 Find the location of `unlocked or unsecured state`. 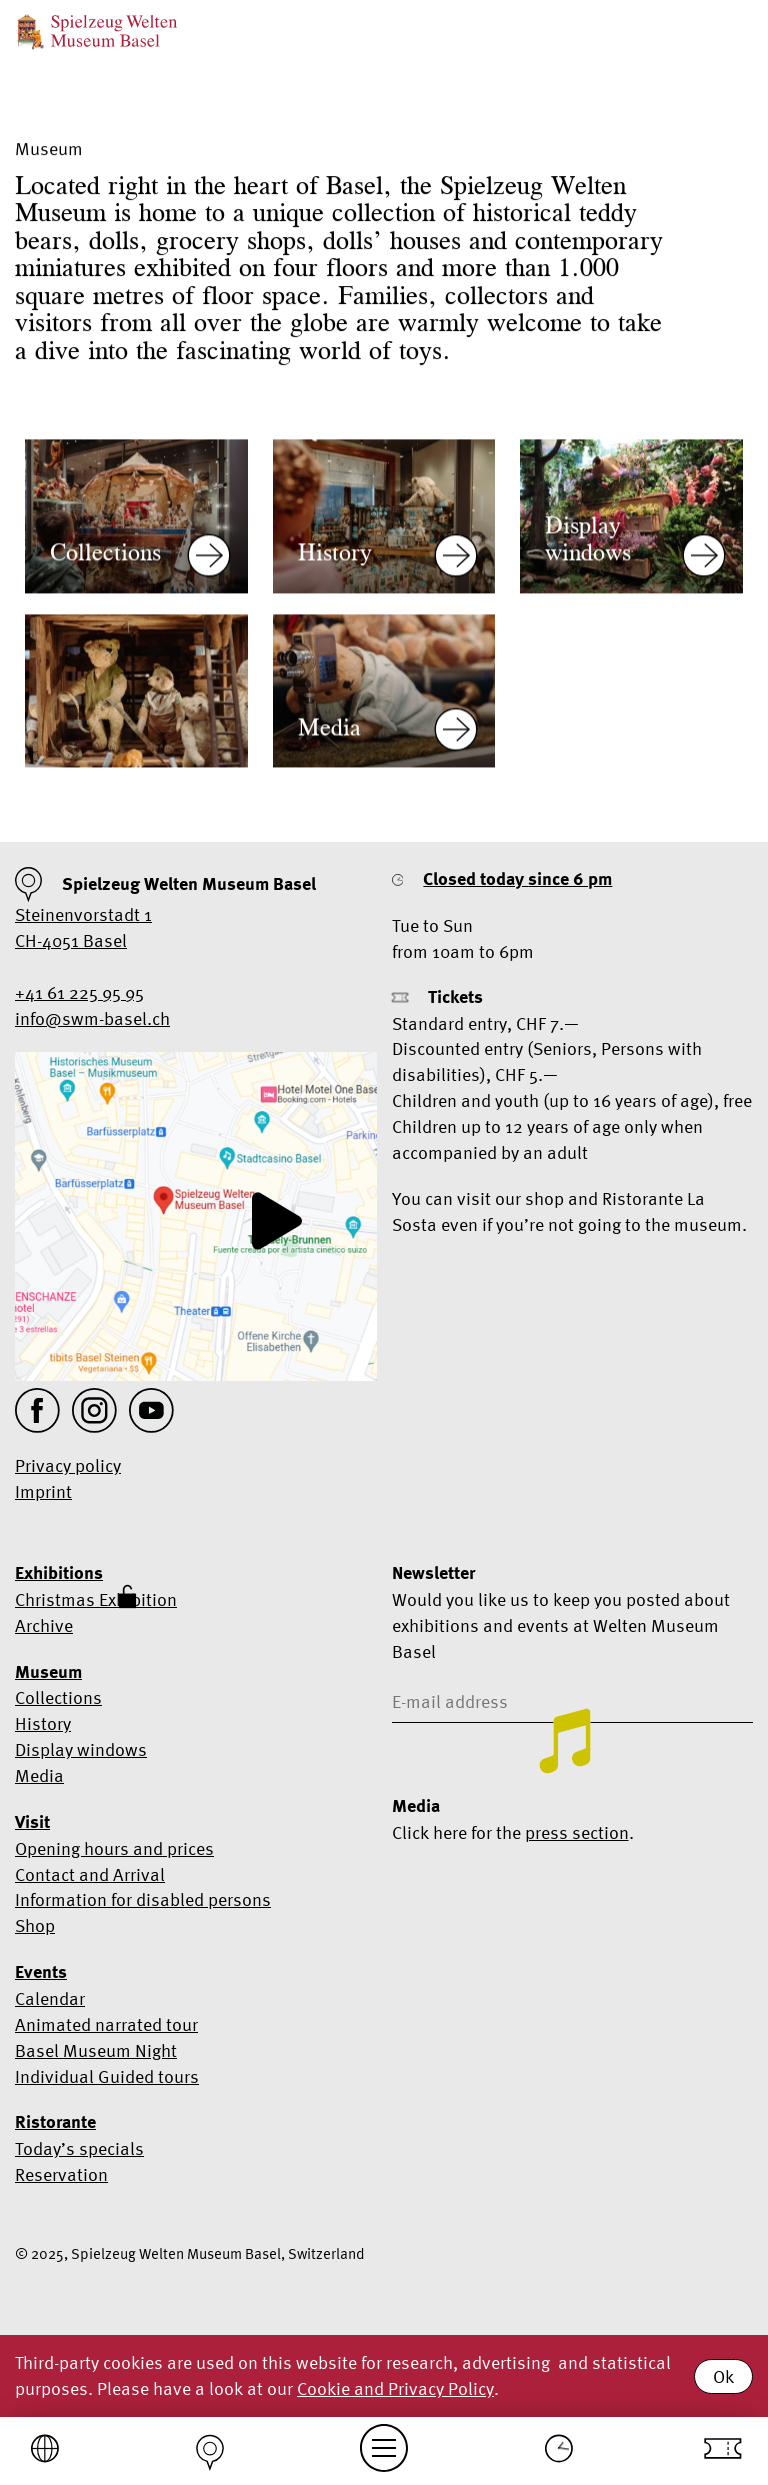

unlocked or unsecured state is located at coordinates (127, 1596).